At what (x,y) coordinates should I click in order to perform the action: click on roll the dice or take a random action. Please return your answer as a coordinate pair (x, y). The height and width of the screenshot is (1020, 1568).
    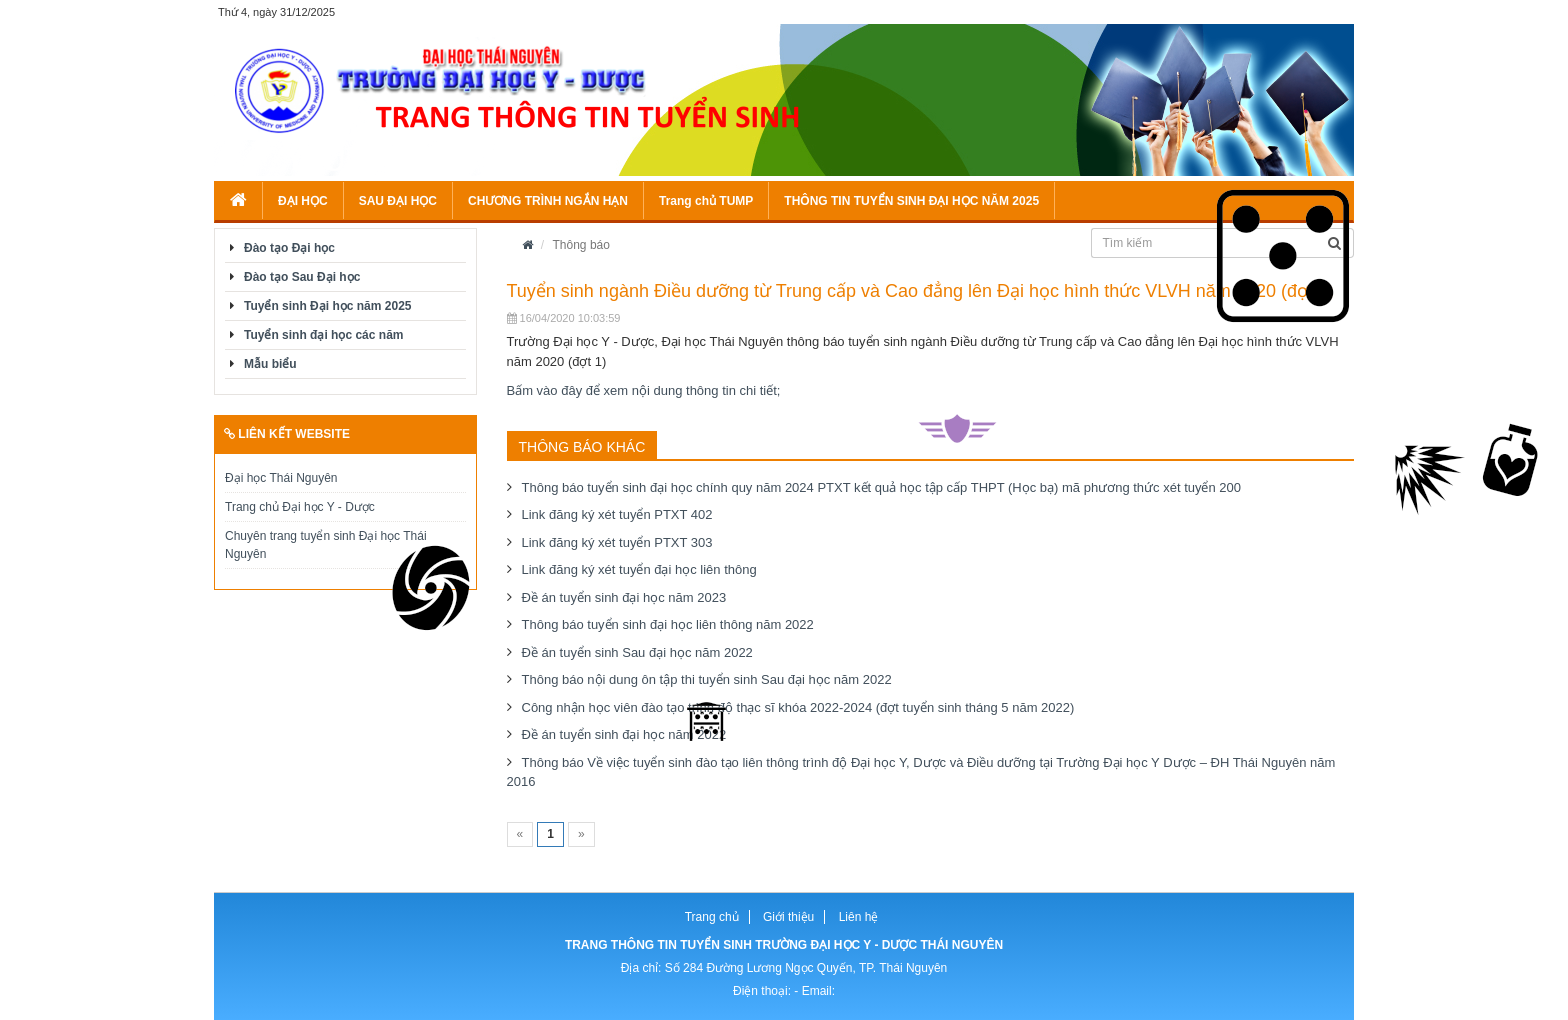
    Looking at the image, I should click on (1283, 256).